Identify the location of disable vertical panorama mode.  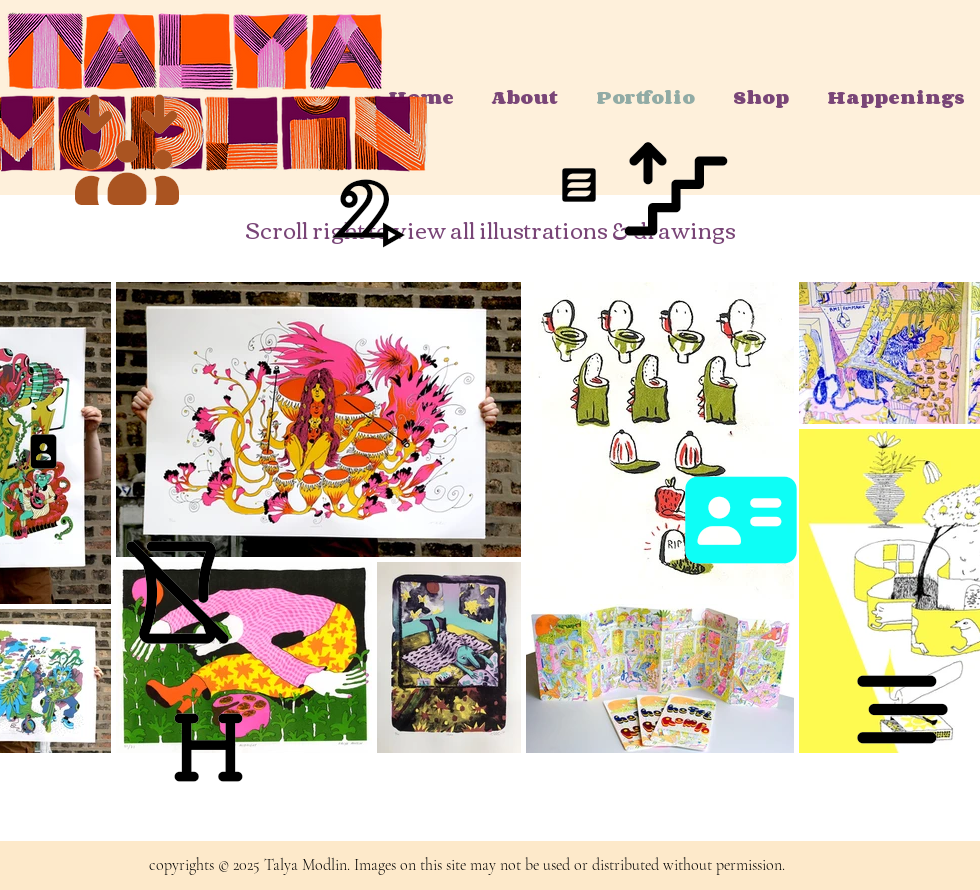
(177, 592).